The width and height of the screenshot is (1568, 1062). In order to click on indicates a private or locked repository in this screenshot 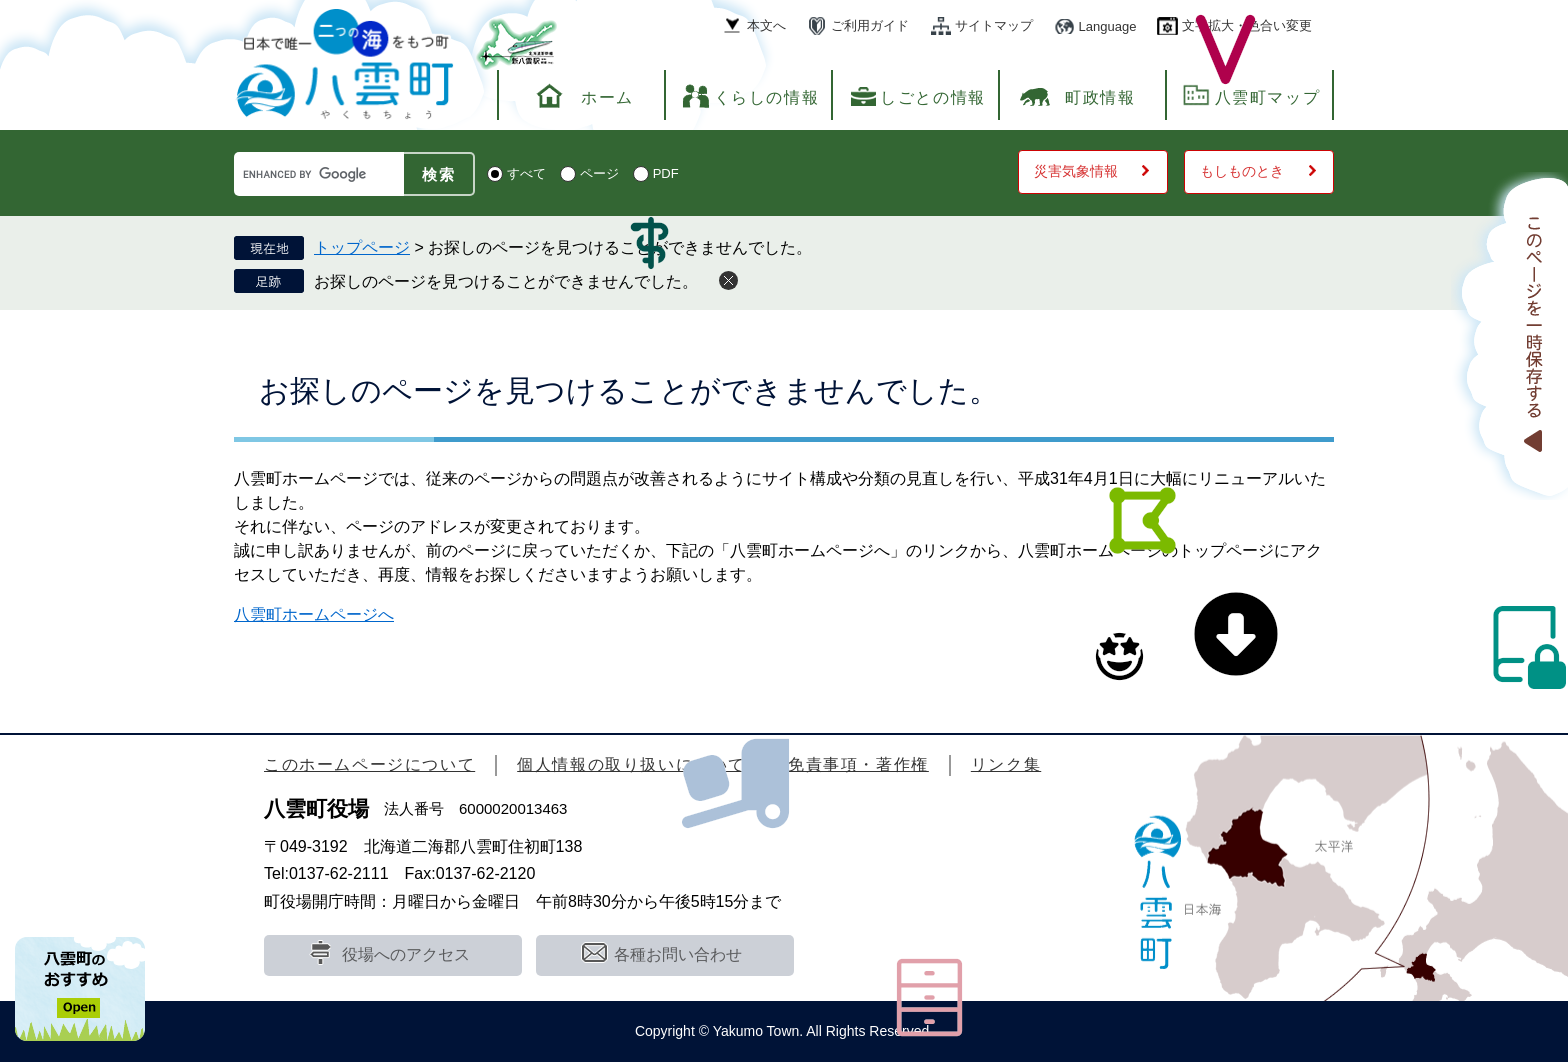, I will do `click(1524, 647)`.